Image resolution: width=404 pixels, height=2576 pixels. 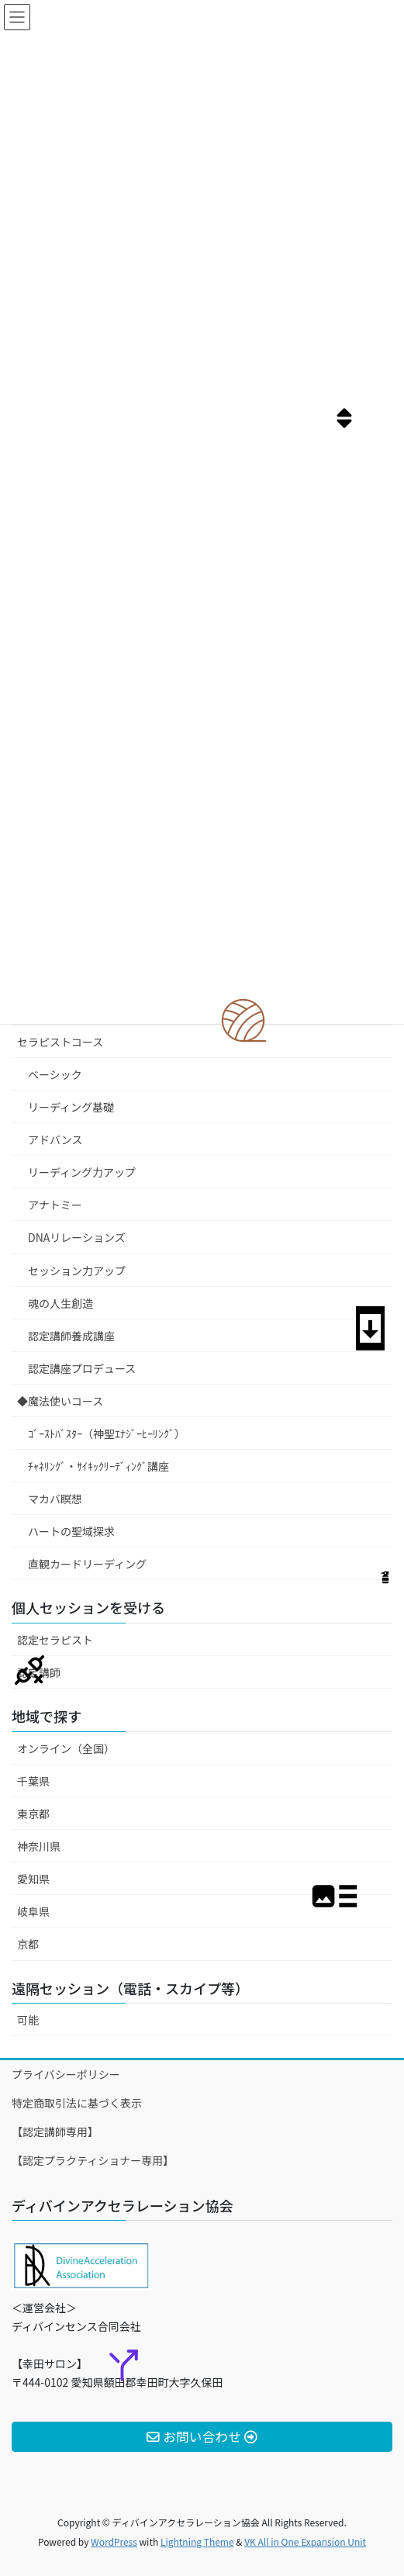 What do you see at coordinates (334, 1896) in the screenshot?
I see `view article or media with thumbnail preview` at bounding box center [334, 1896].